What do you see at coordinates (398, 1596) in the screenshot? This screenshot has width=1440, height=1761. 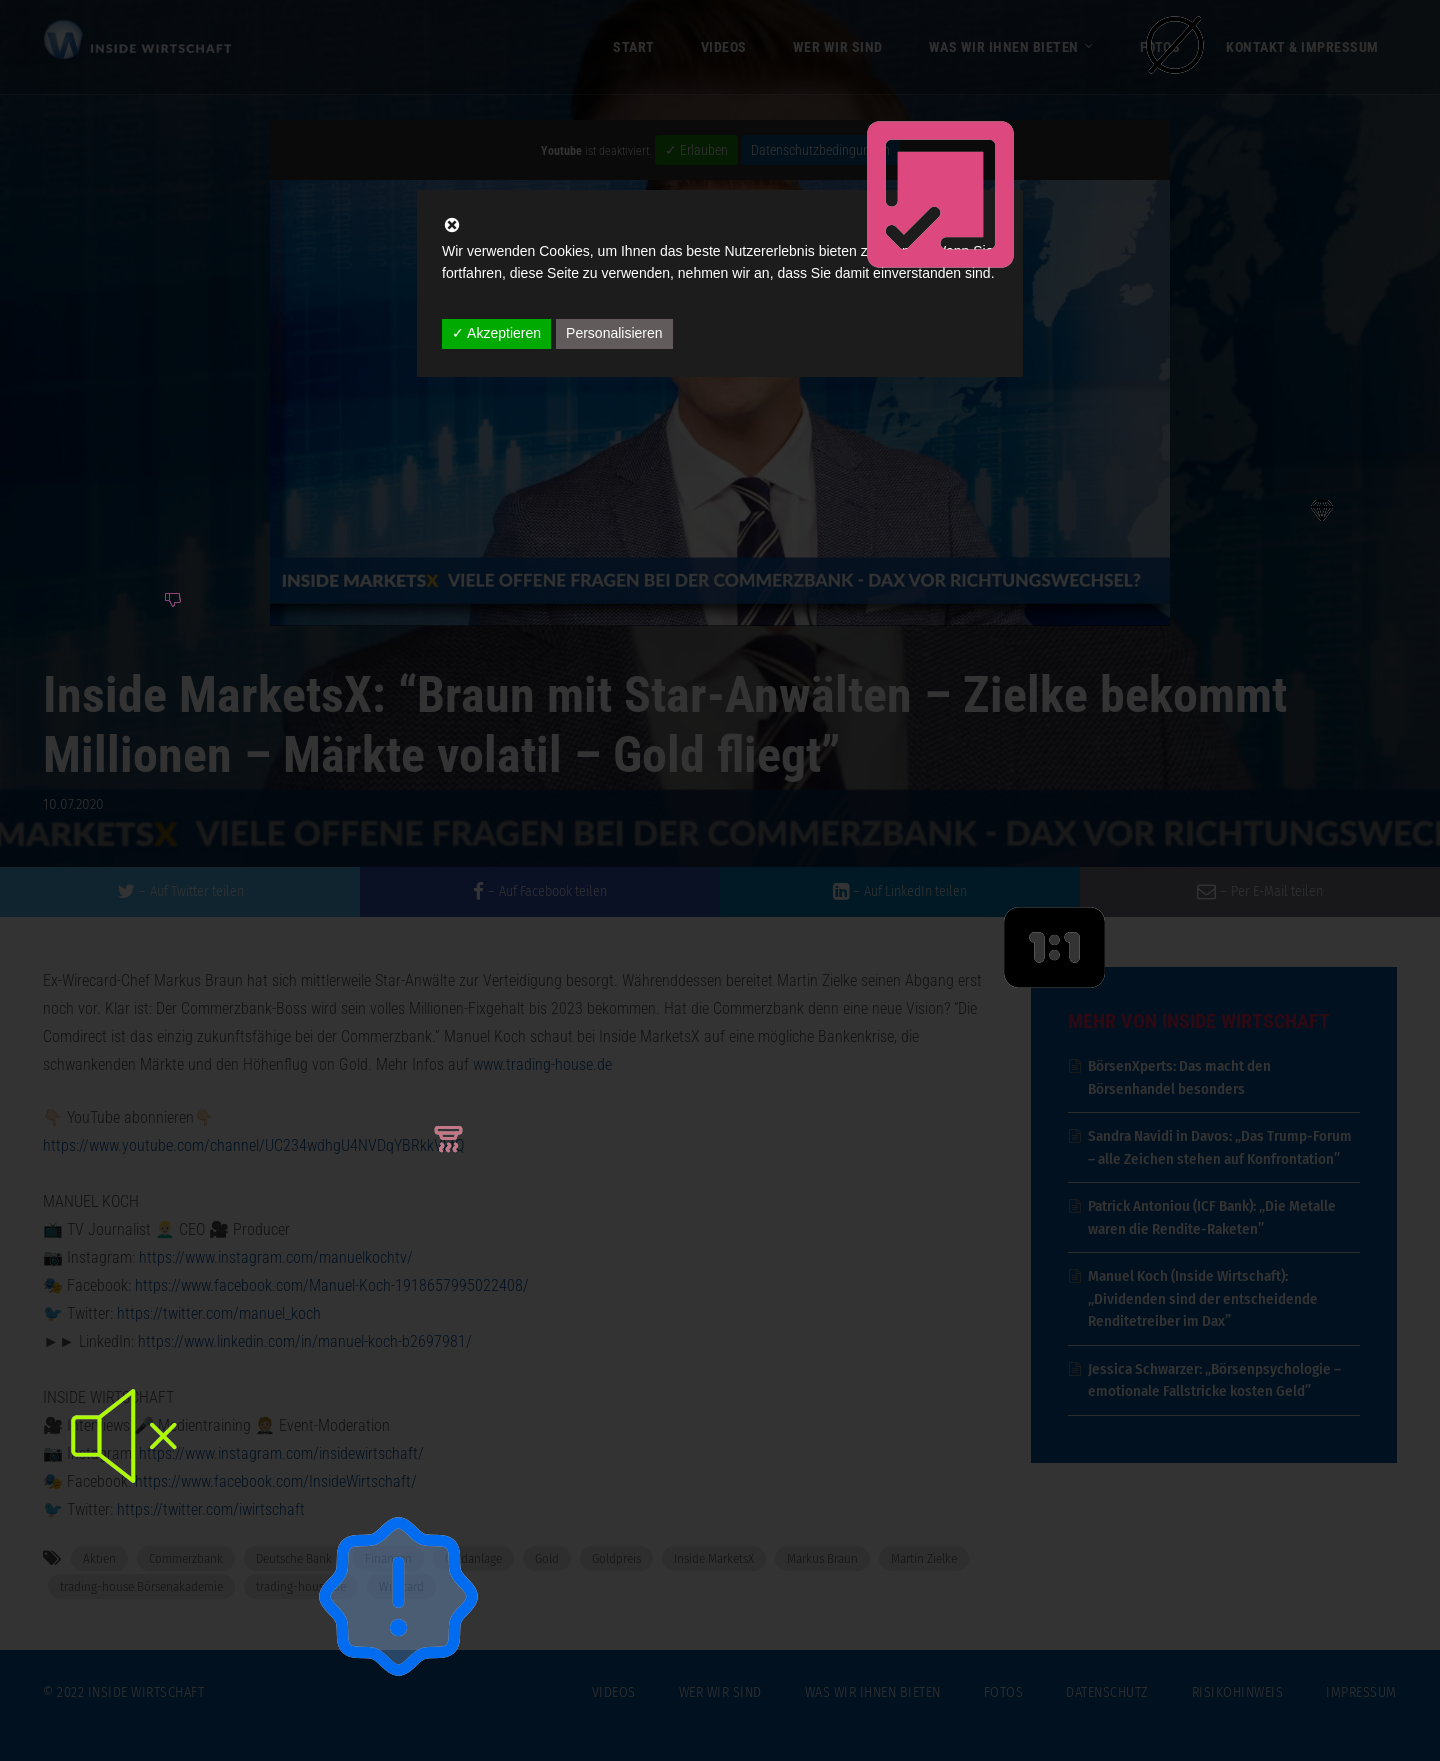 I see `indicates a warning or important notice` at bounding box center [398, 1596].